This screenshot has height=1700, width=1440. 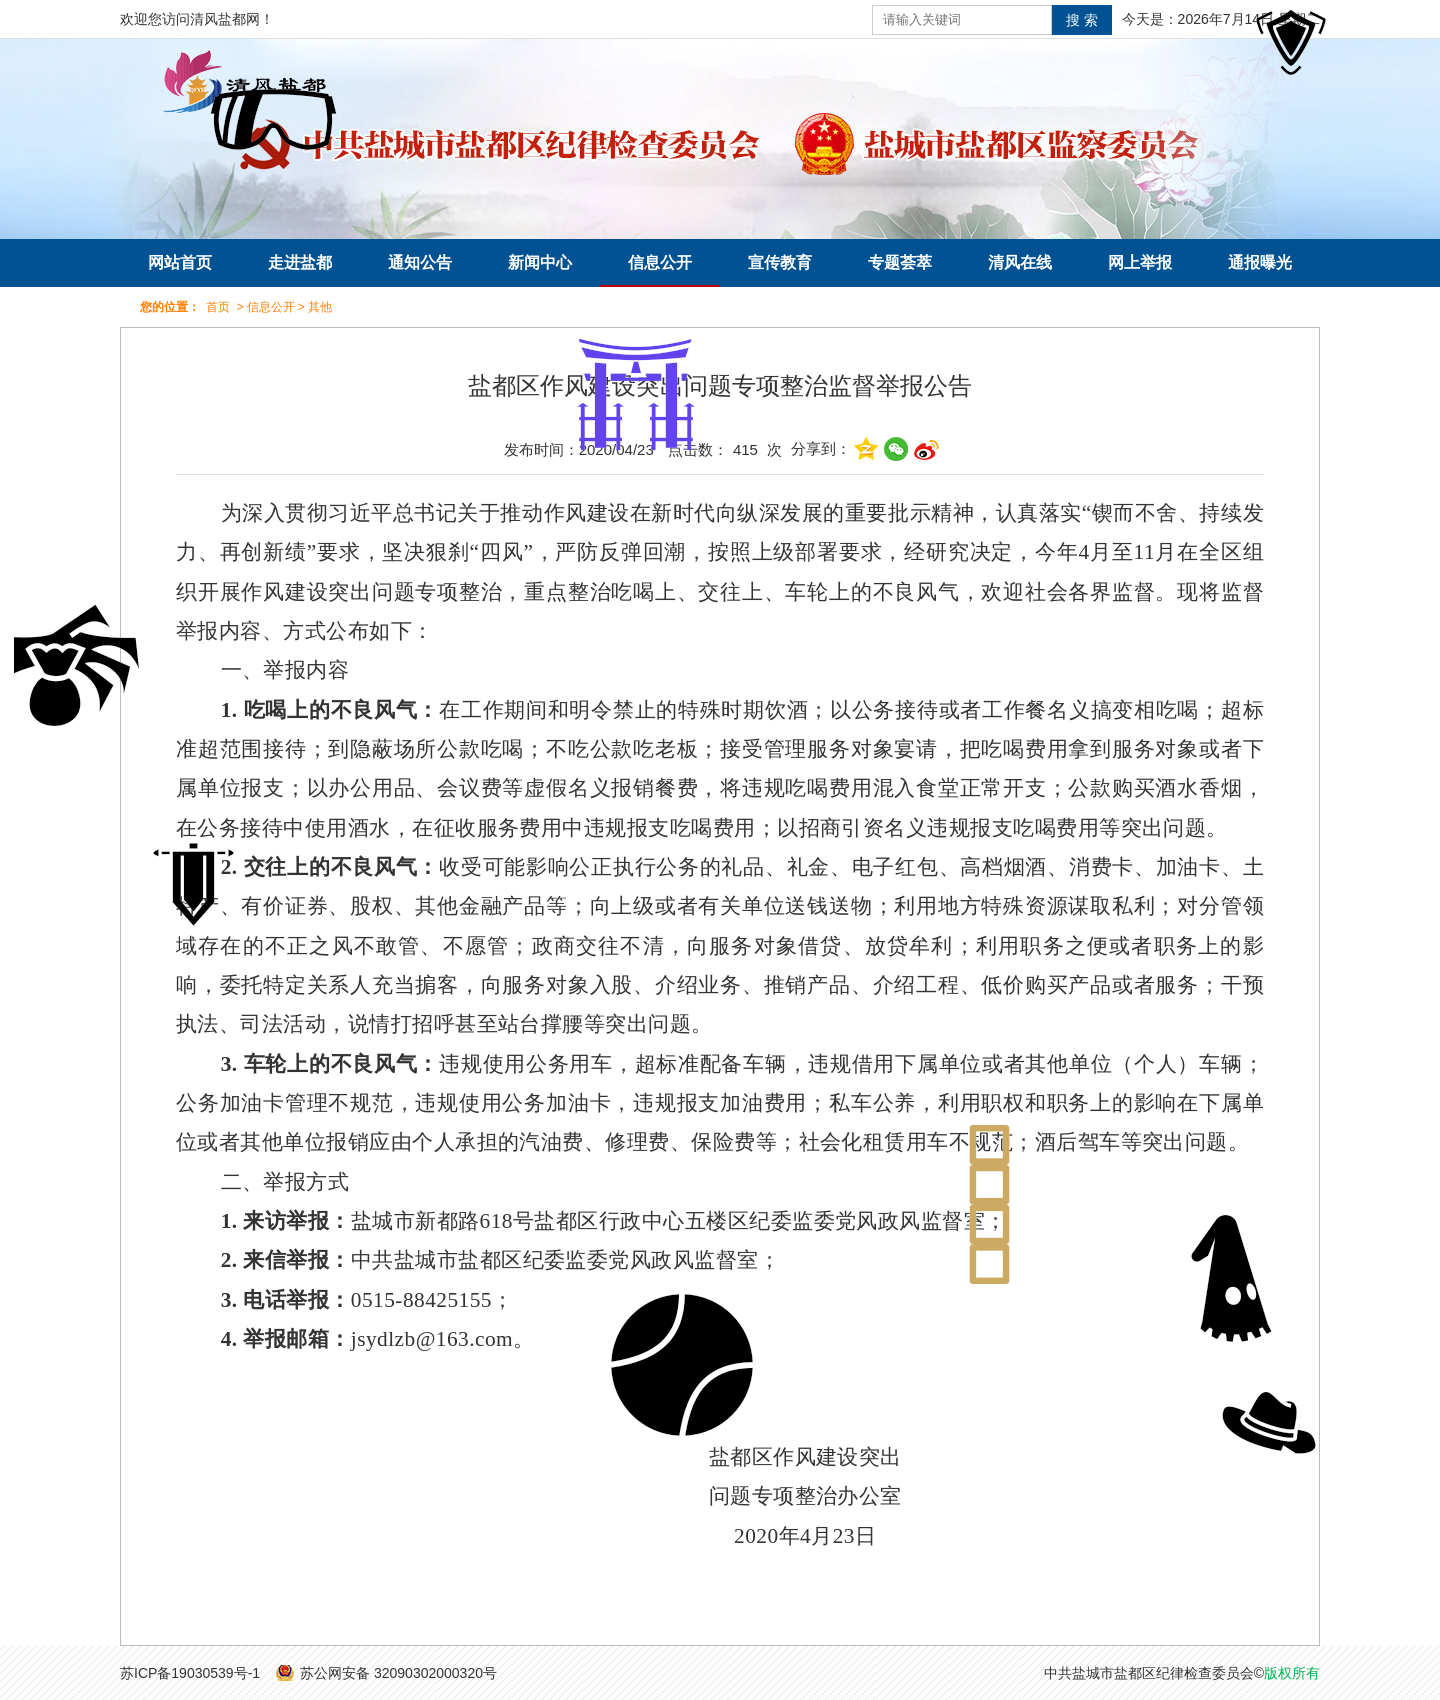 I want to click on indicates active shield or defense power-up, so click(x=1291, y=40).